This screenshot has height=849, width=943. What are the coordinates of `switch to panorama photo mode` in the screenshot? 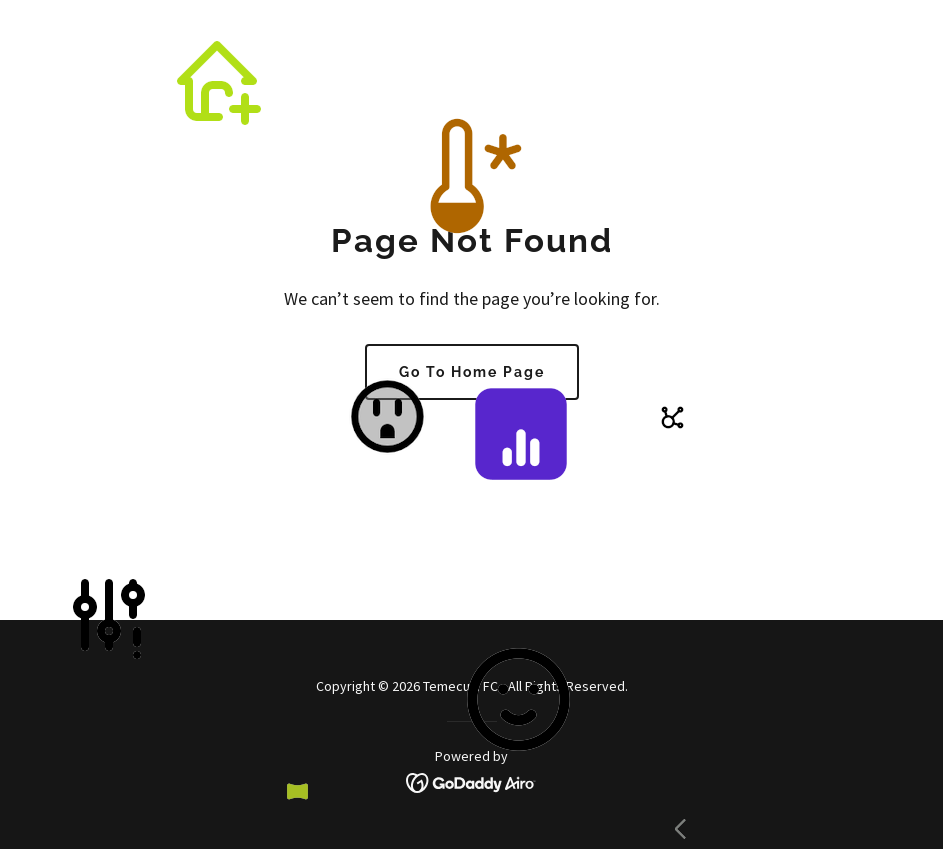 It's located at (297, 791).